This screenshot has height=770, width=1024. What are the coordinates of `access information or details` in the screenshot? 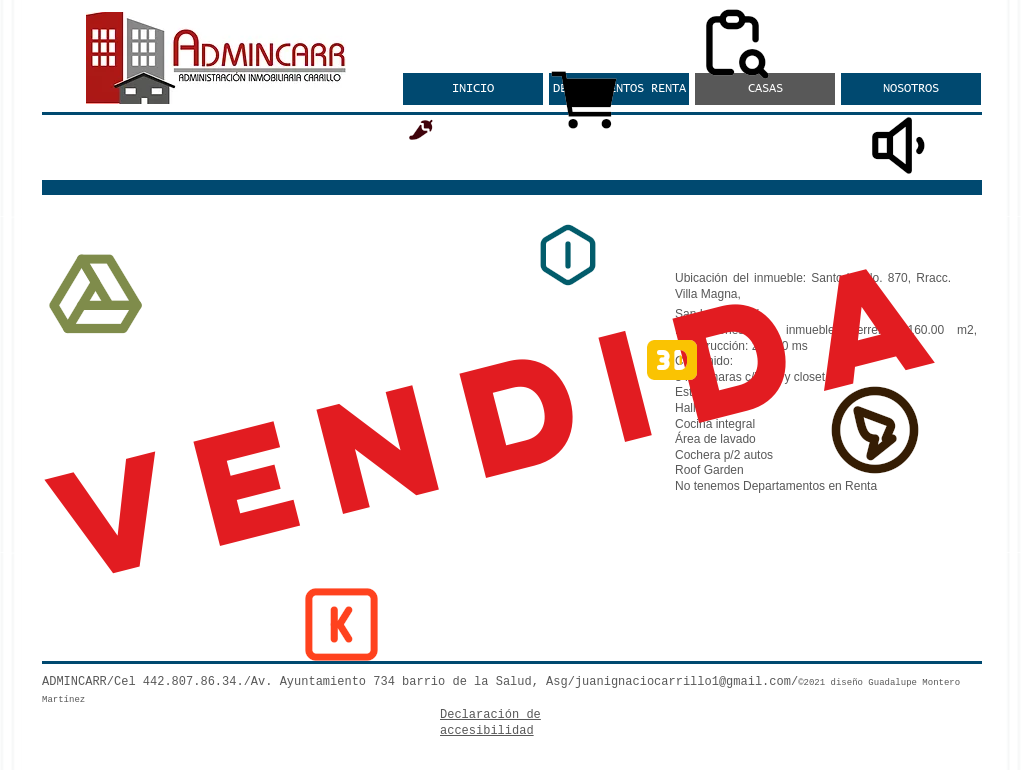 It's located at (568, 255).